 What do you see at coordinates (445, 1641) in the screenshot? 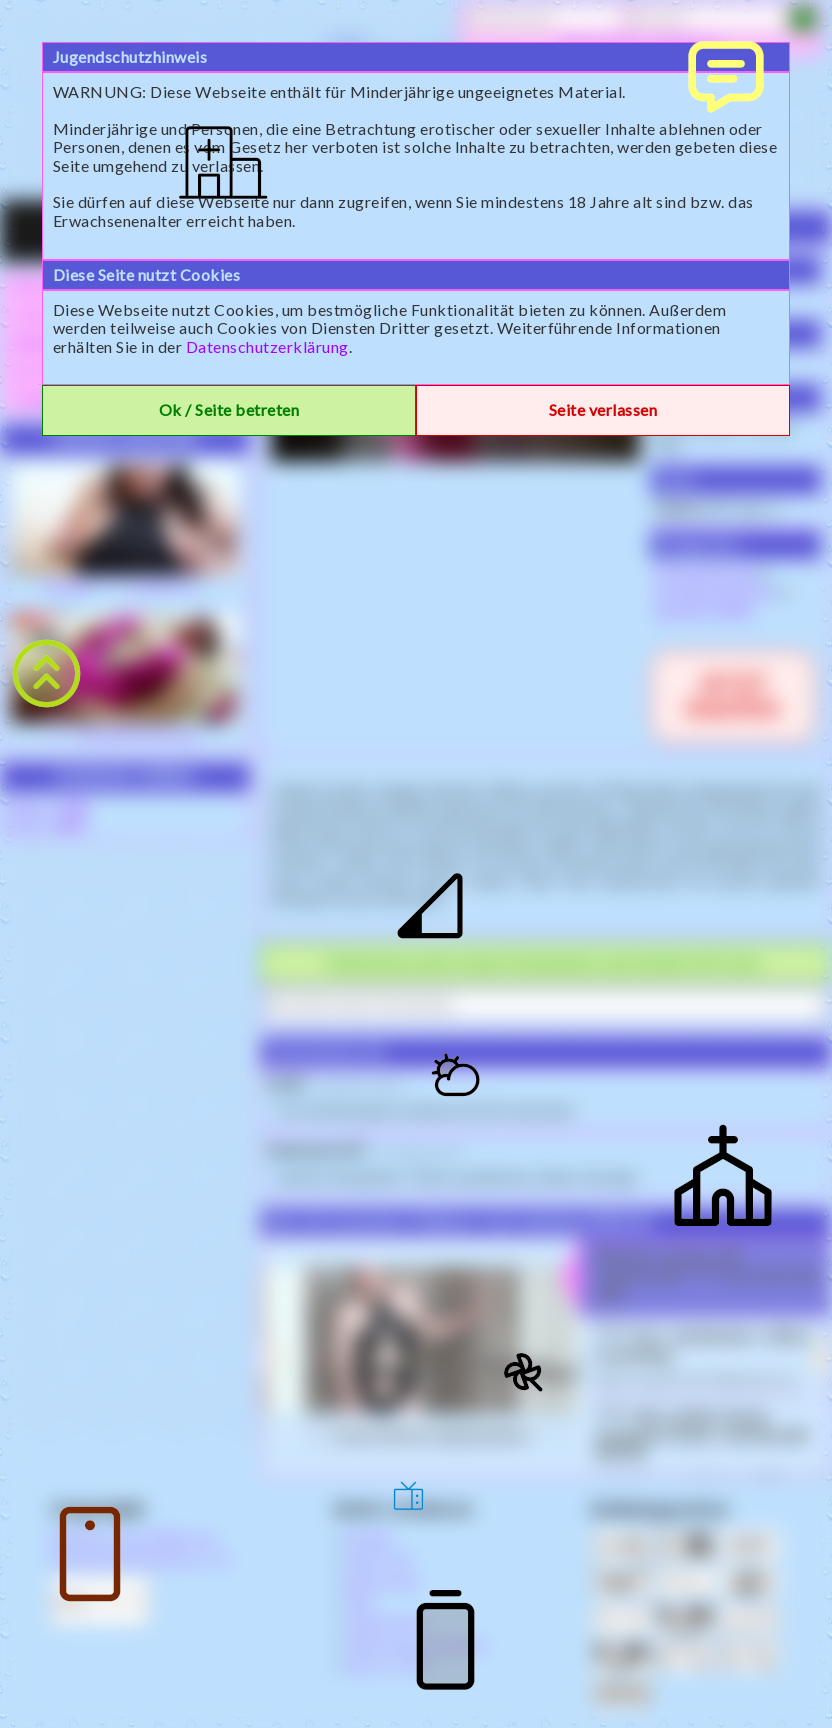
I see `indicates battery is completely drained` at bounding box center [445, 1641].